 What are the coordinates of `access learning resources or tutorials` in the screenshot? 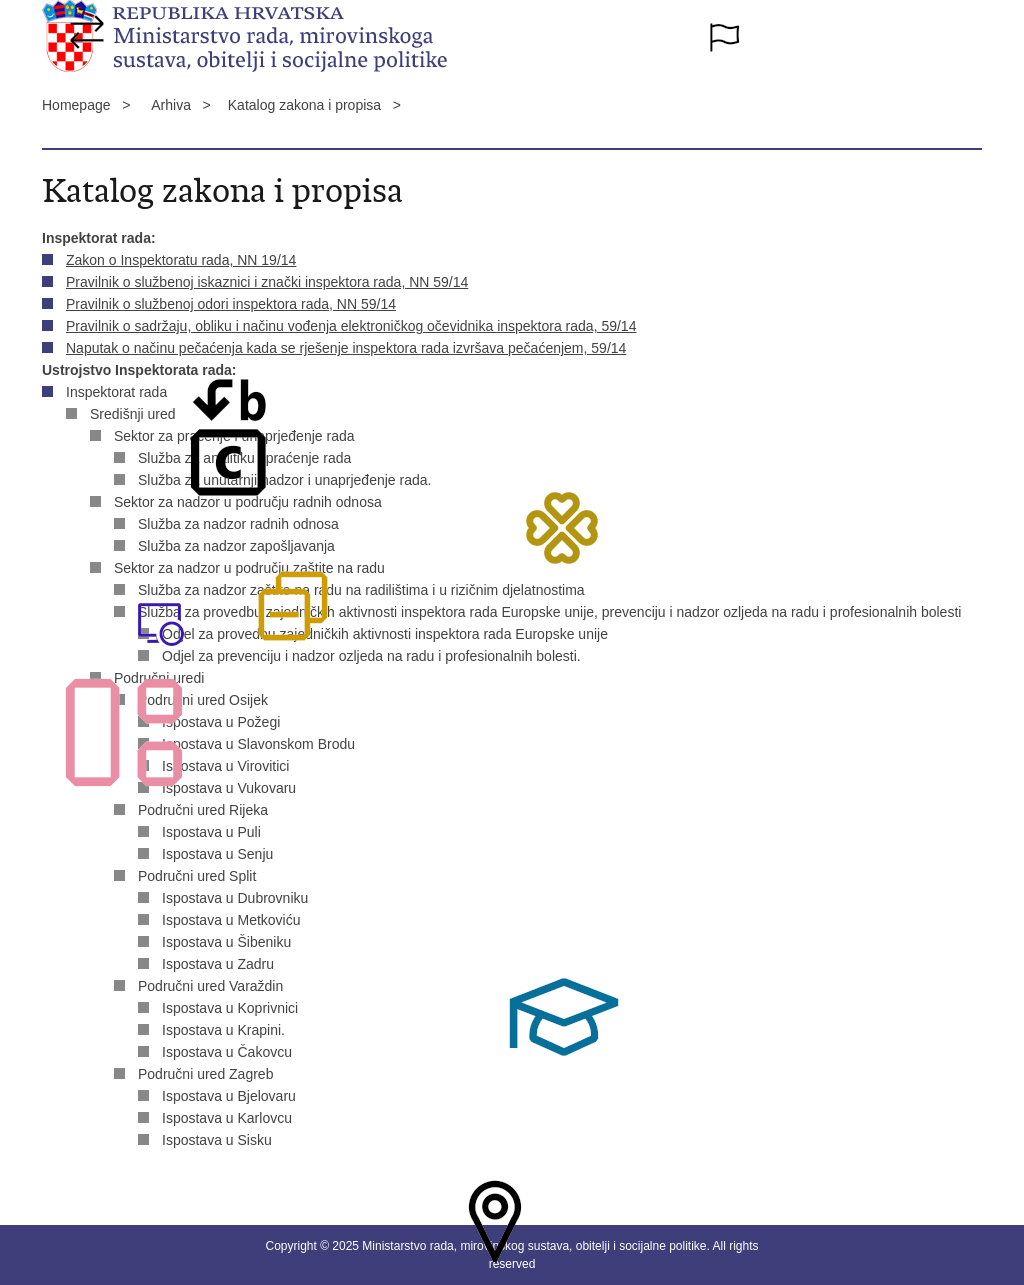 It's located at (564, 1017).